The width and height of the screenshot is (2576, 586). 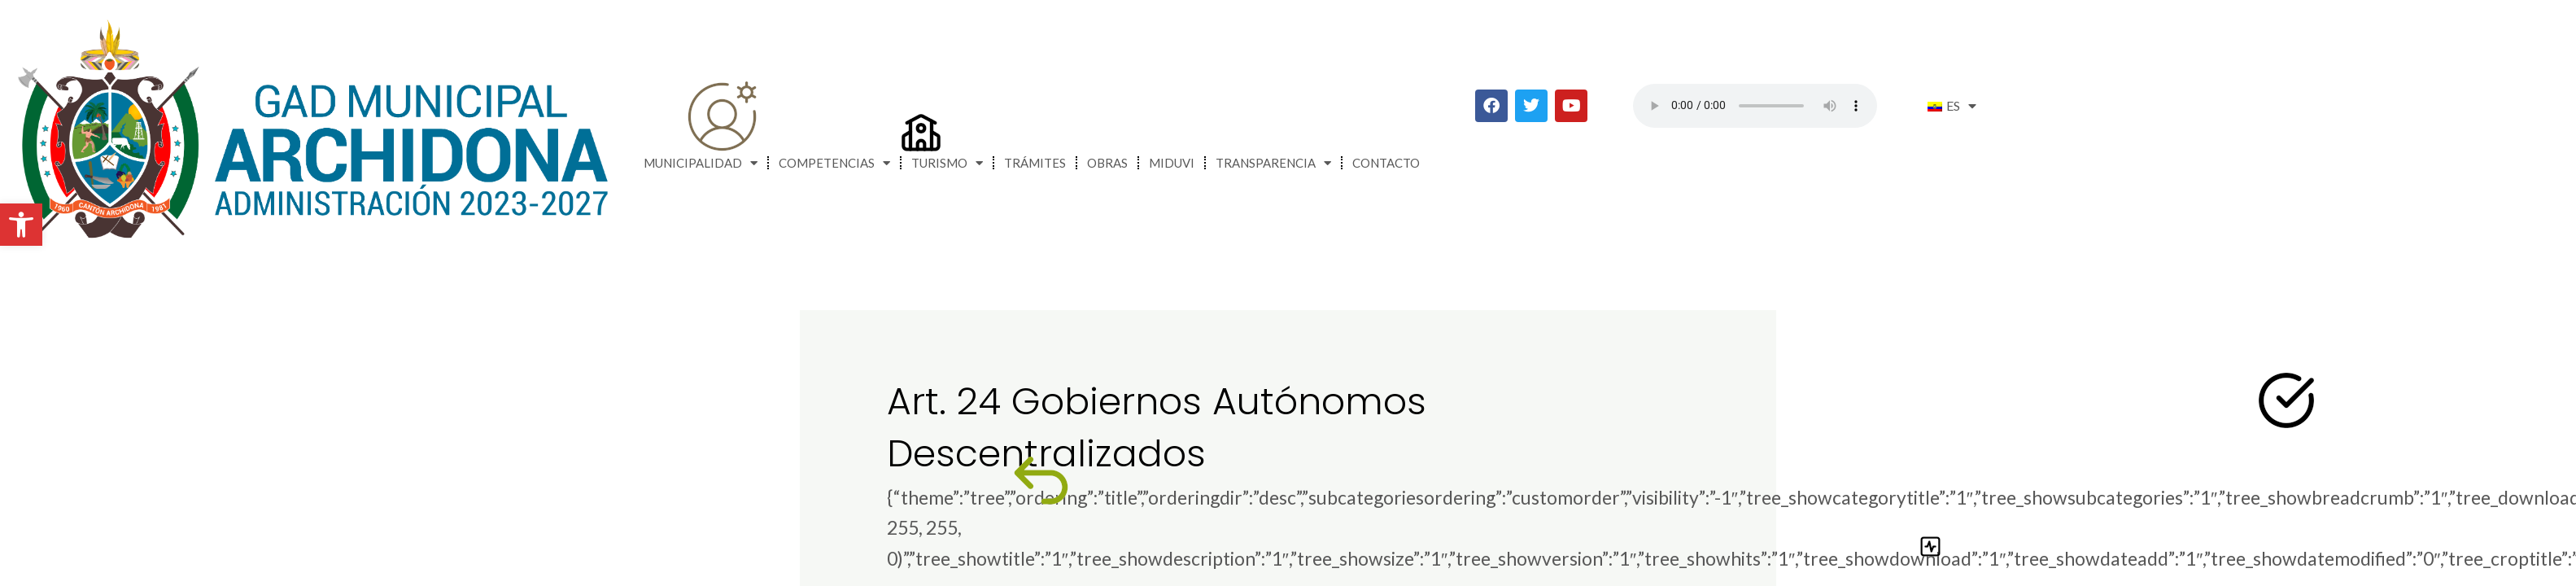 What do you see at coordinates (2286, 400) in the screenshot?
I see `task or action completed successfully` at bounding box center [2286, 400].